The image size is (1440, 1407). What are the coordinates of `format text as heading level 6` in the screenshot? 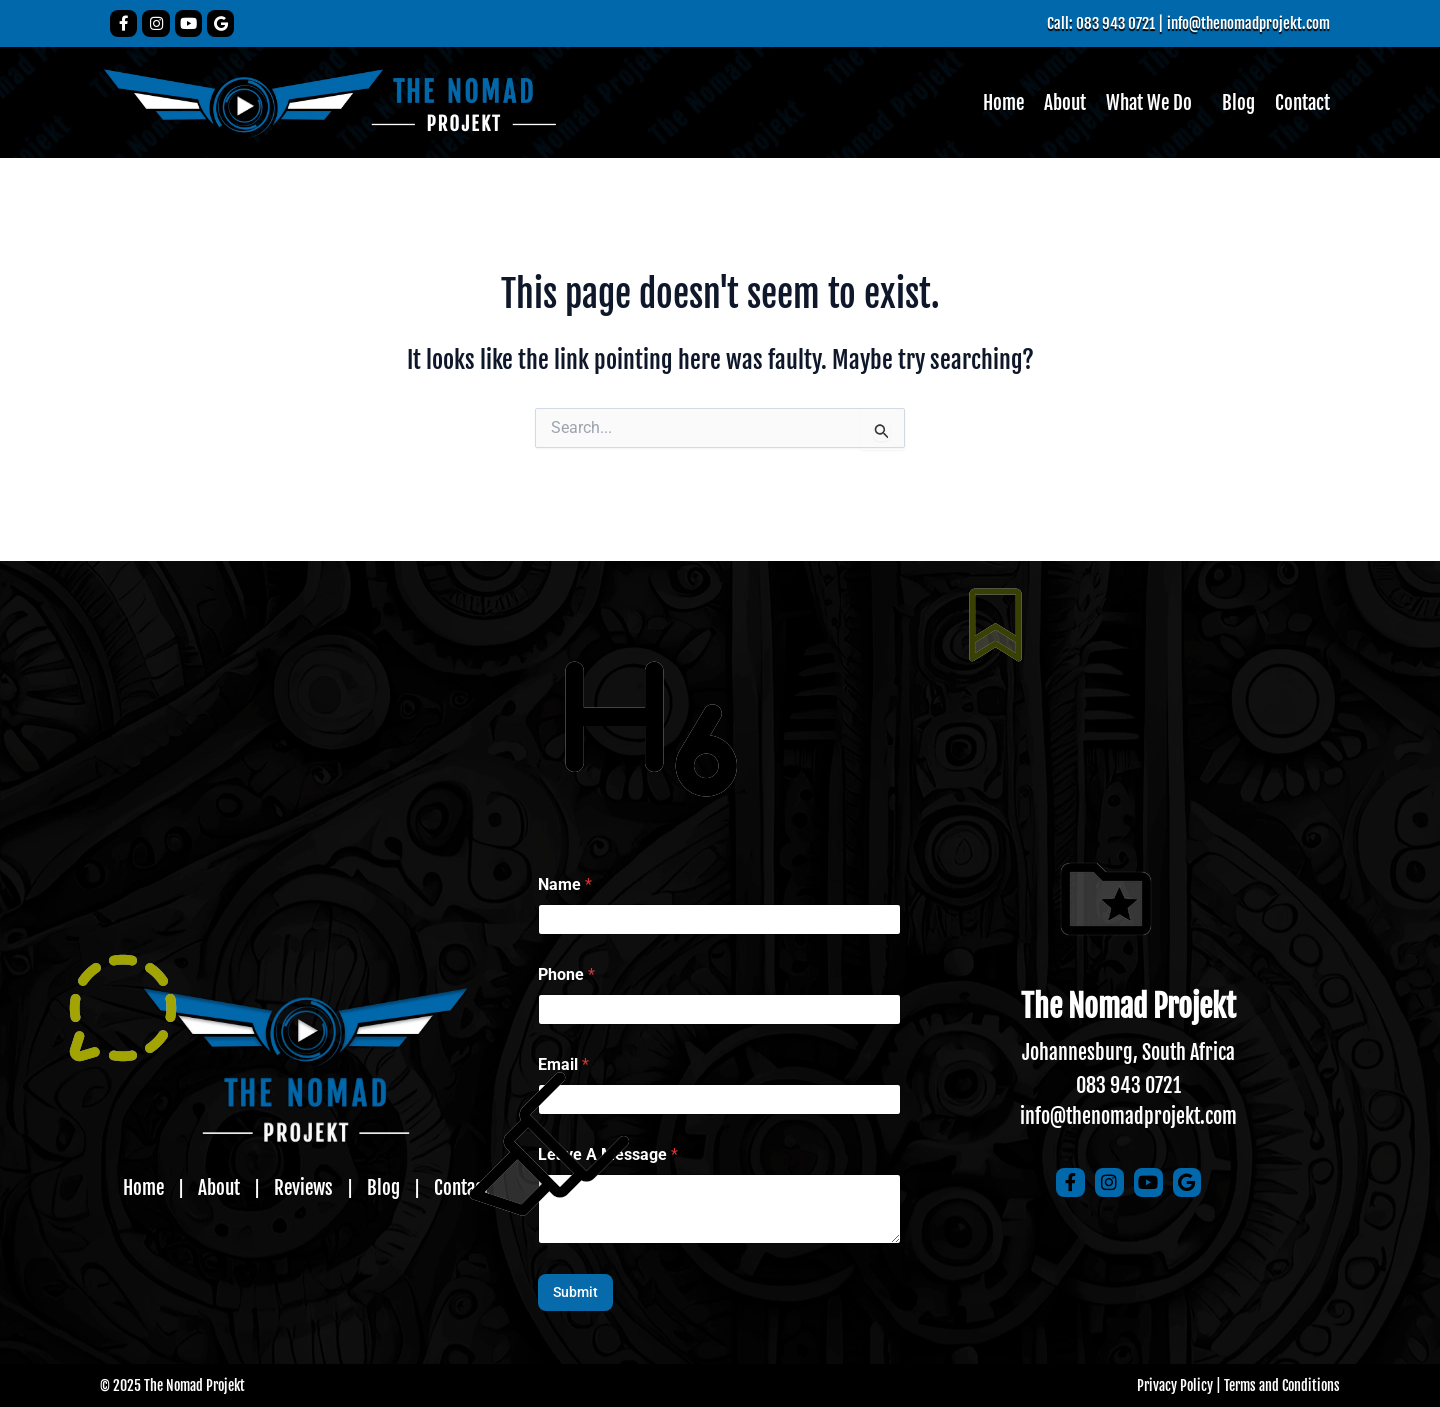 It's located at (642, 726).